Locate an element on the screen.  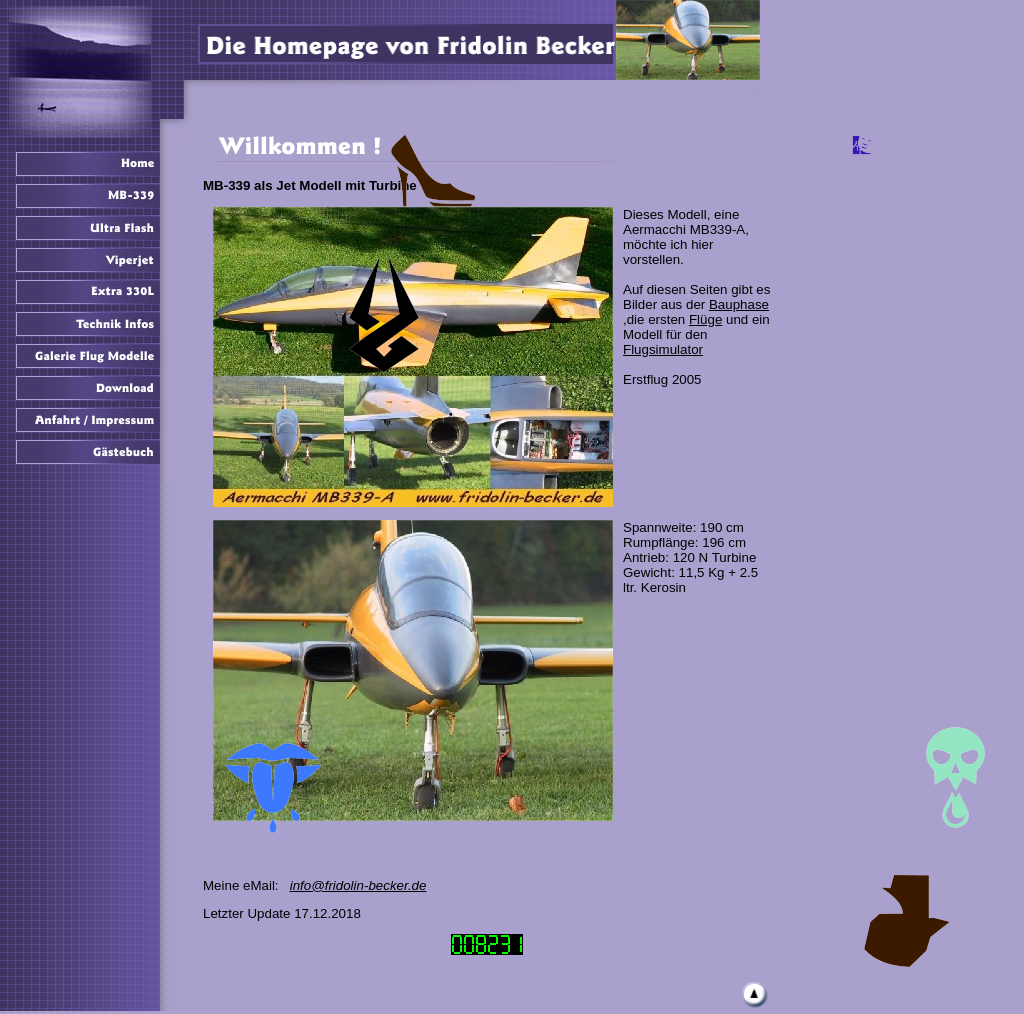
indicates a poisonous or toxic item is located at coordinates (955, 777).